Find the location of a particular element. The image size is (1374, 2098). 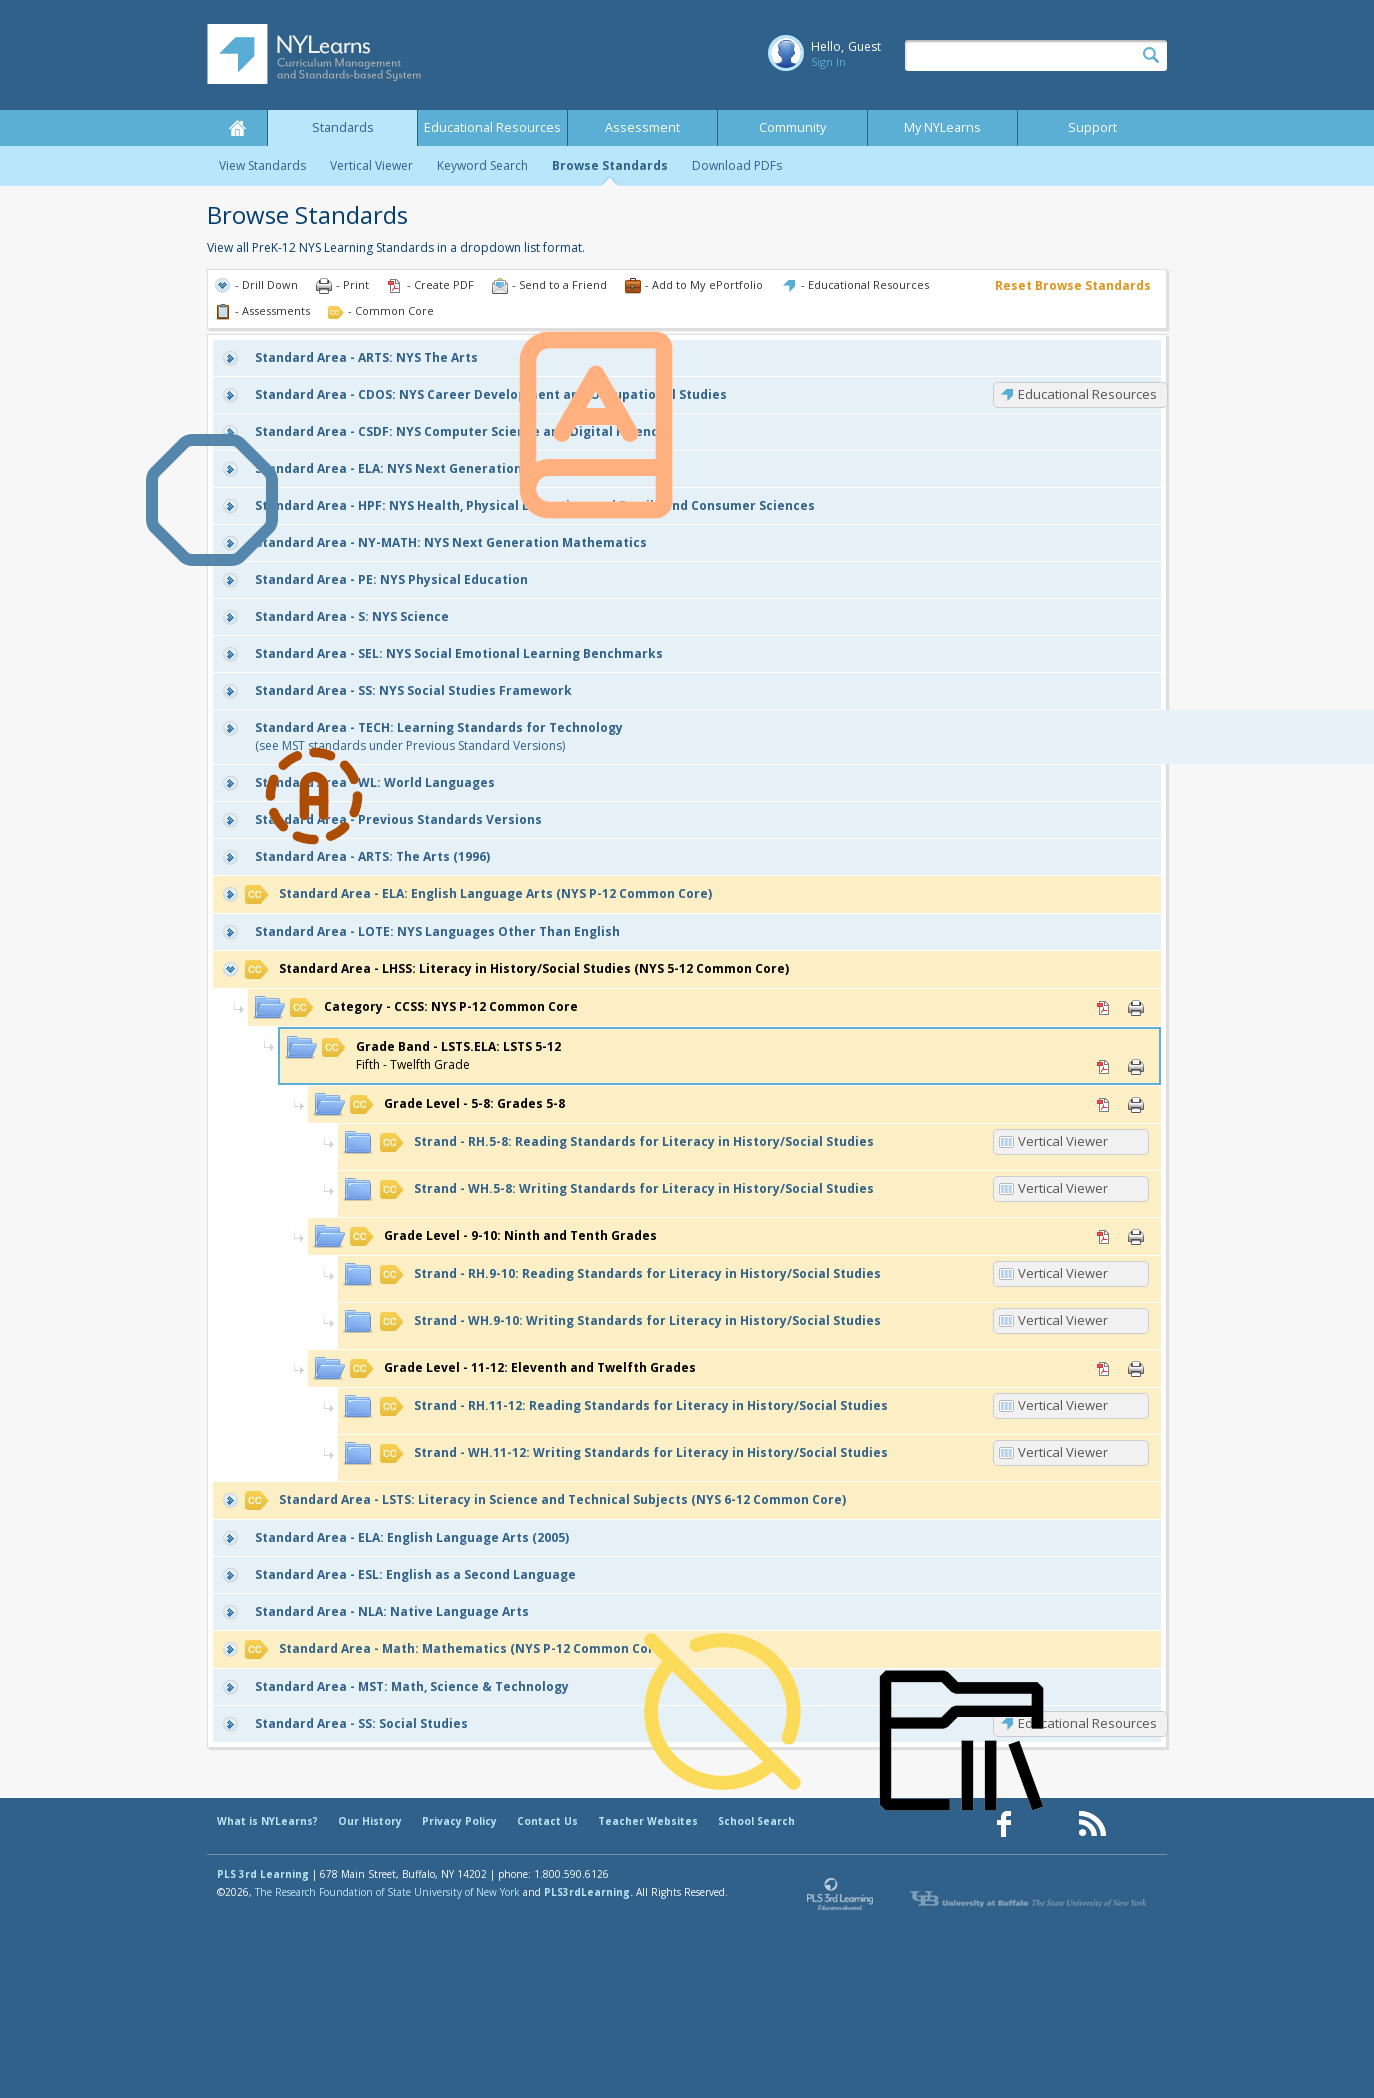

indicates a disabled or inactive state is located at coordinates (722, 1711).